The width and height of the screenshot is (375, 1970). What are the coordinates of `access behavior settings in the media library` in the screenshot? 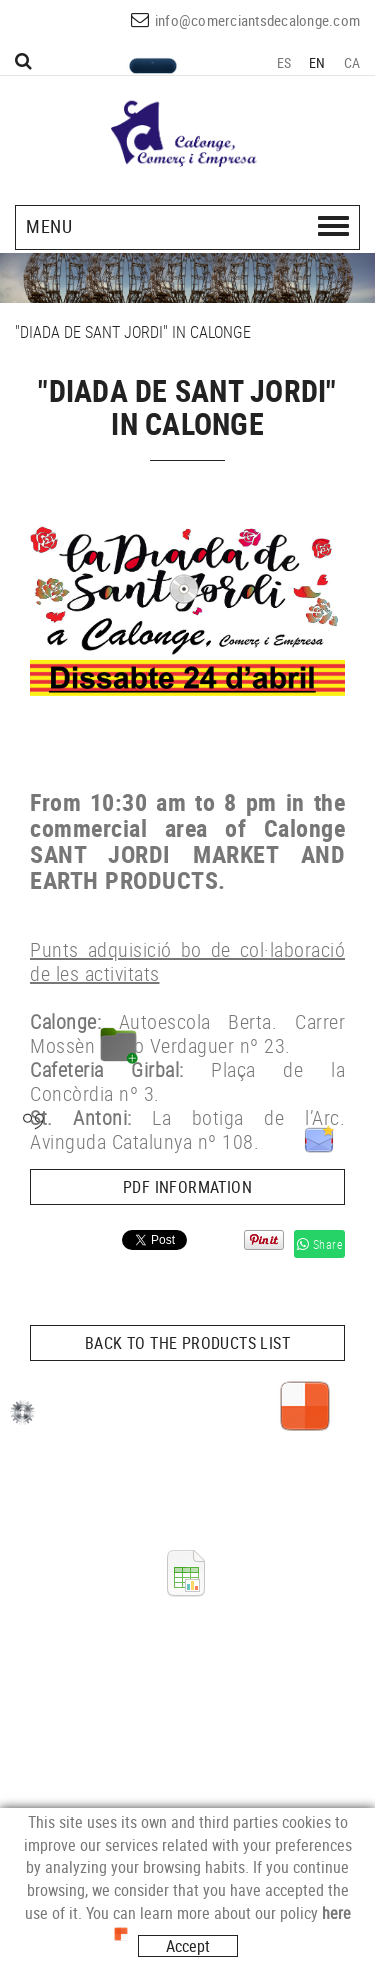 It's located at (22, 1412).